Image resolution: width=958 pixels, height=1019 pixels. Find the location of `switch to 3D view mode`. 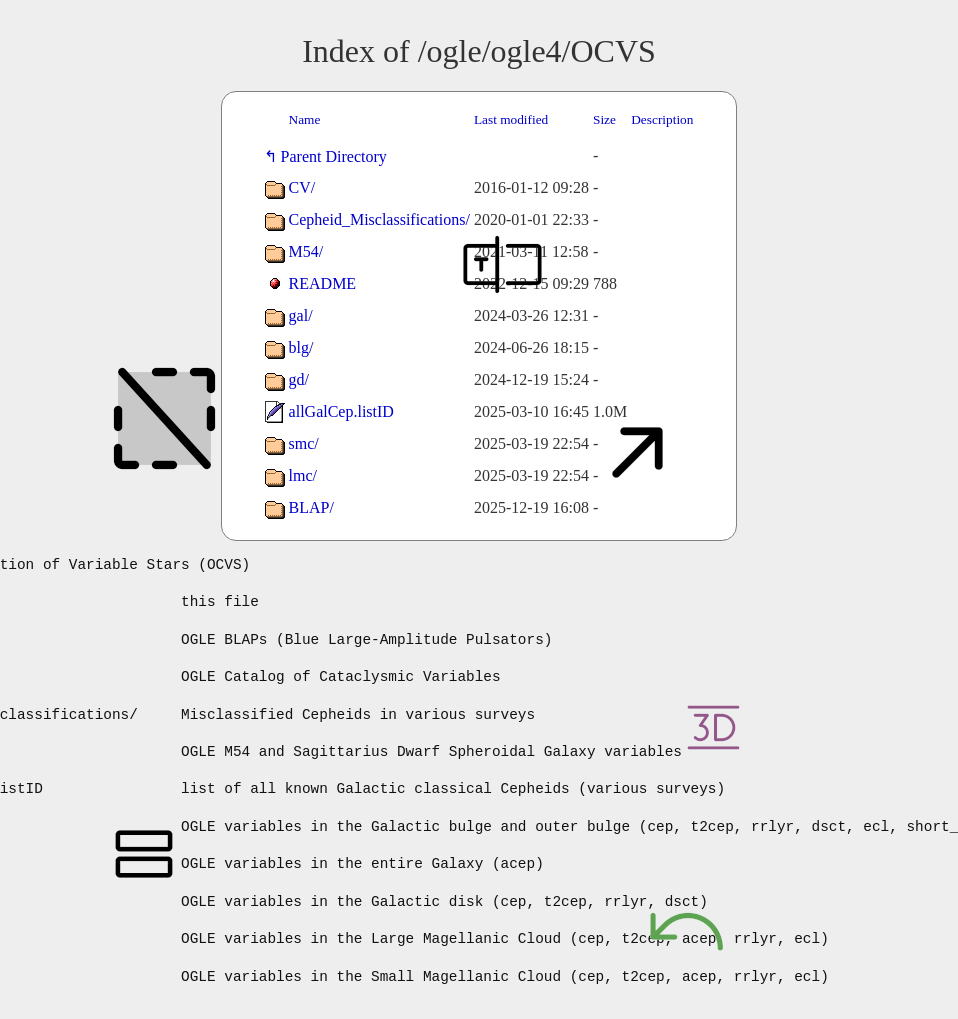

switch to 3D view mode is located at coordinates (713, 727).